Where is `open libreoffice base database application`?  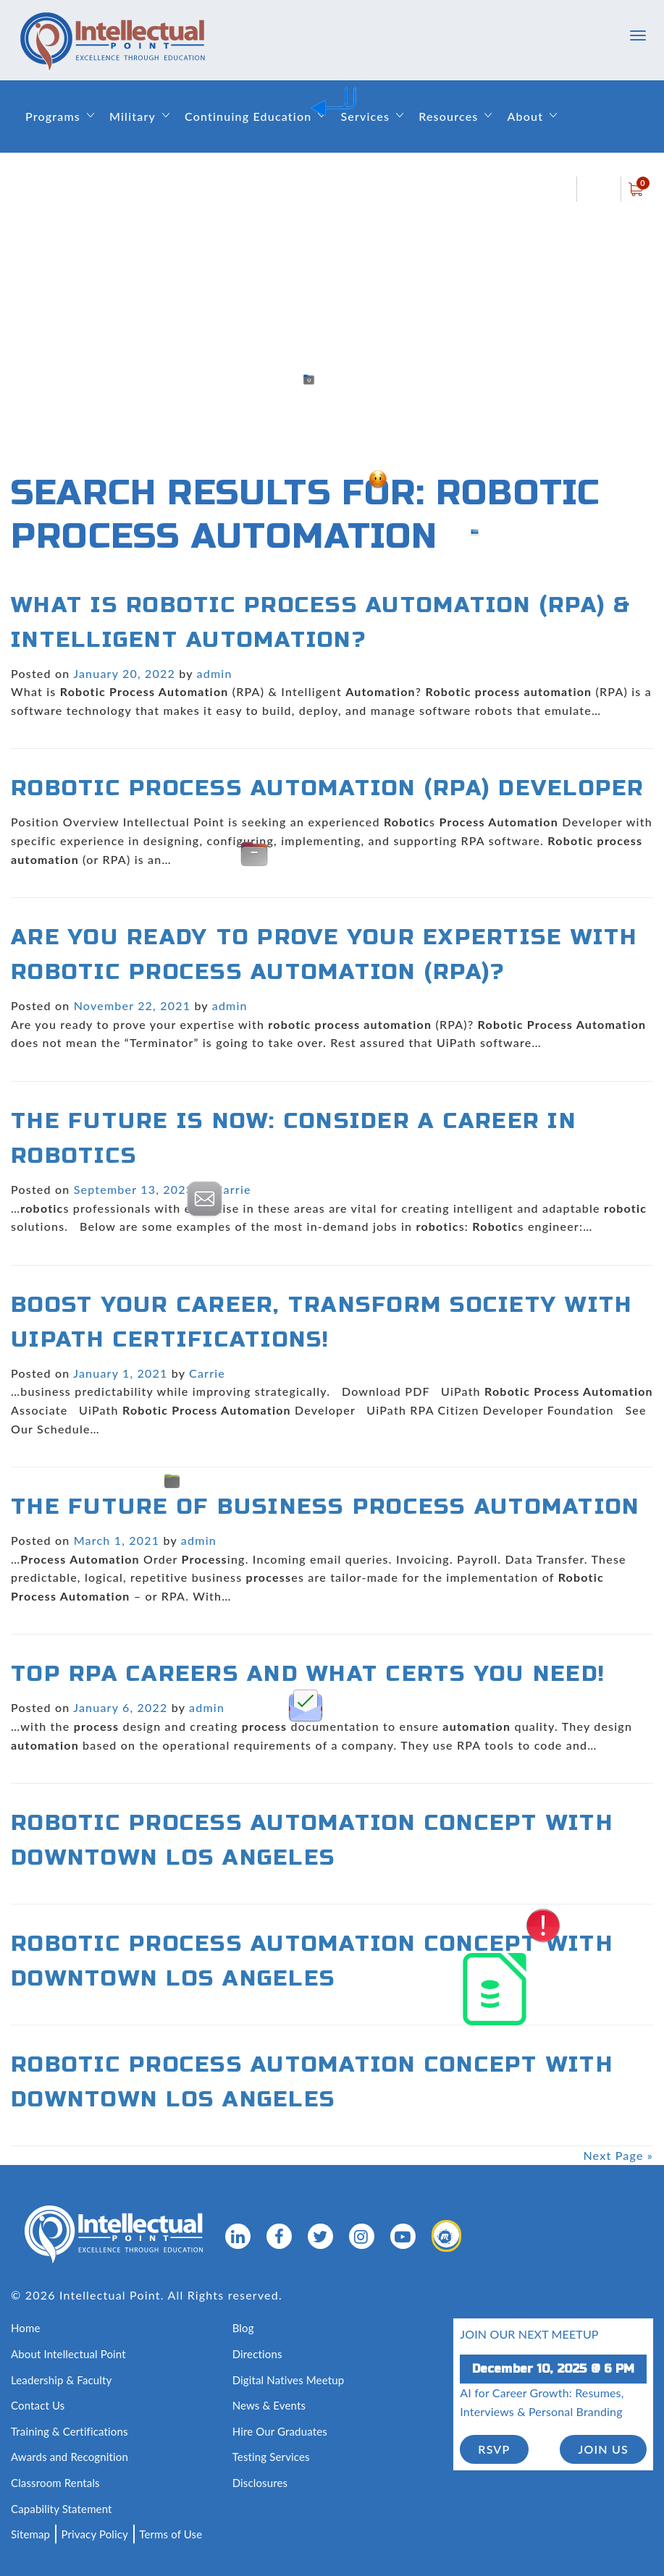 open libreoffice base database application is located at coordinates (495, 1989).